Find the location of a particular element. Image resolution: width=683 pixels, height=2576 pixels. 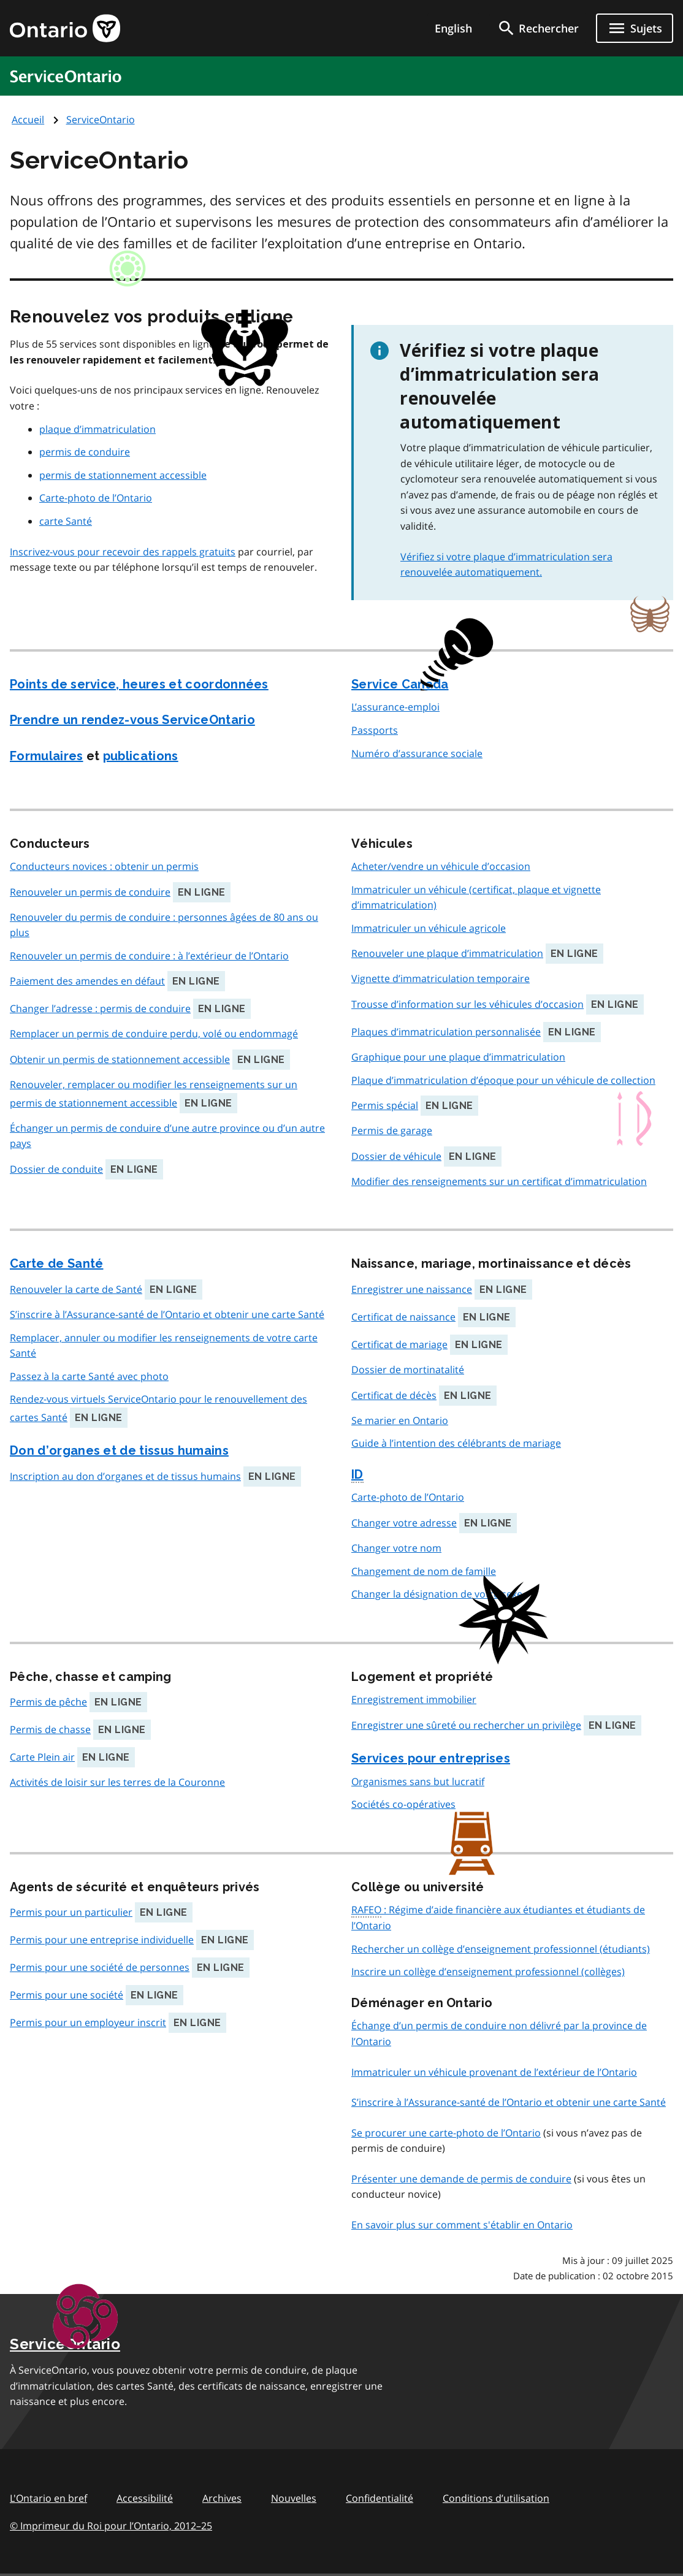

spring-loaded boxing glove or punch gag is located at coordinates (456, 654).